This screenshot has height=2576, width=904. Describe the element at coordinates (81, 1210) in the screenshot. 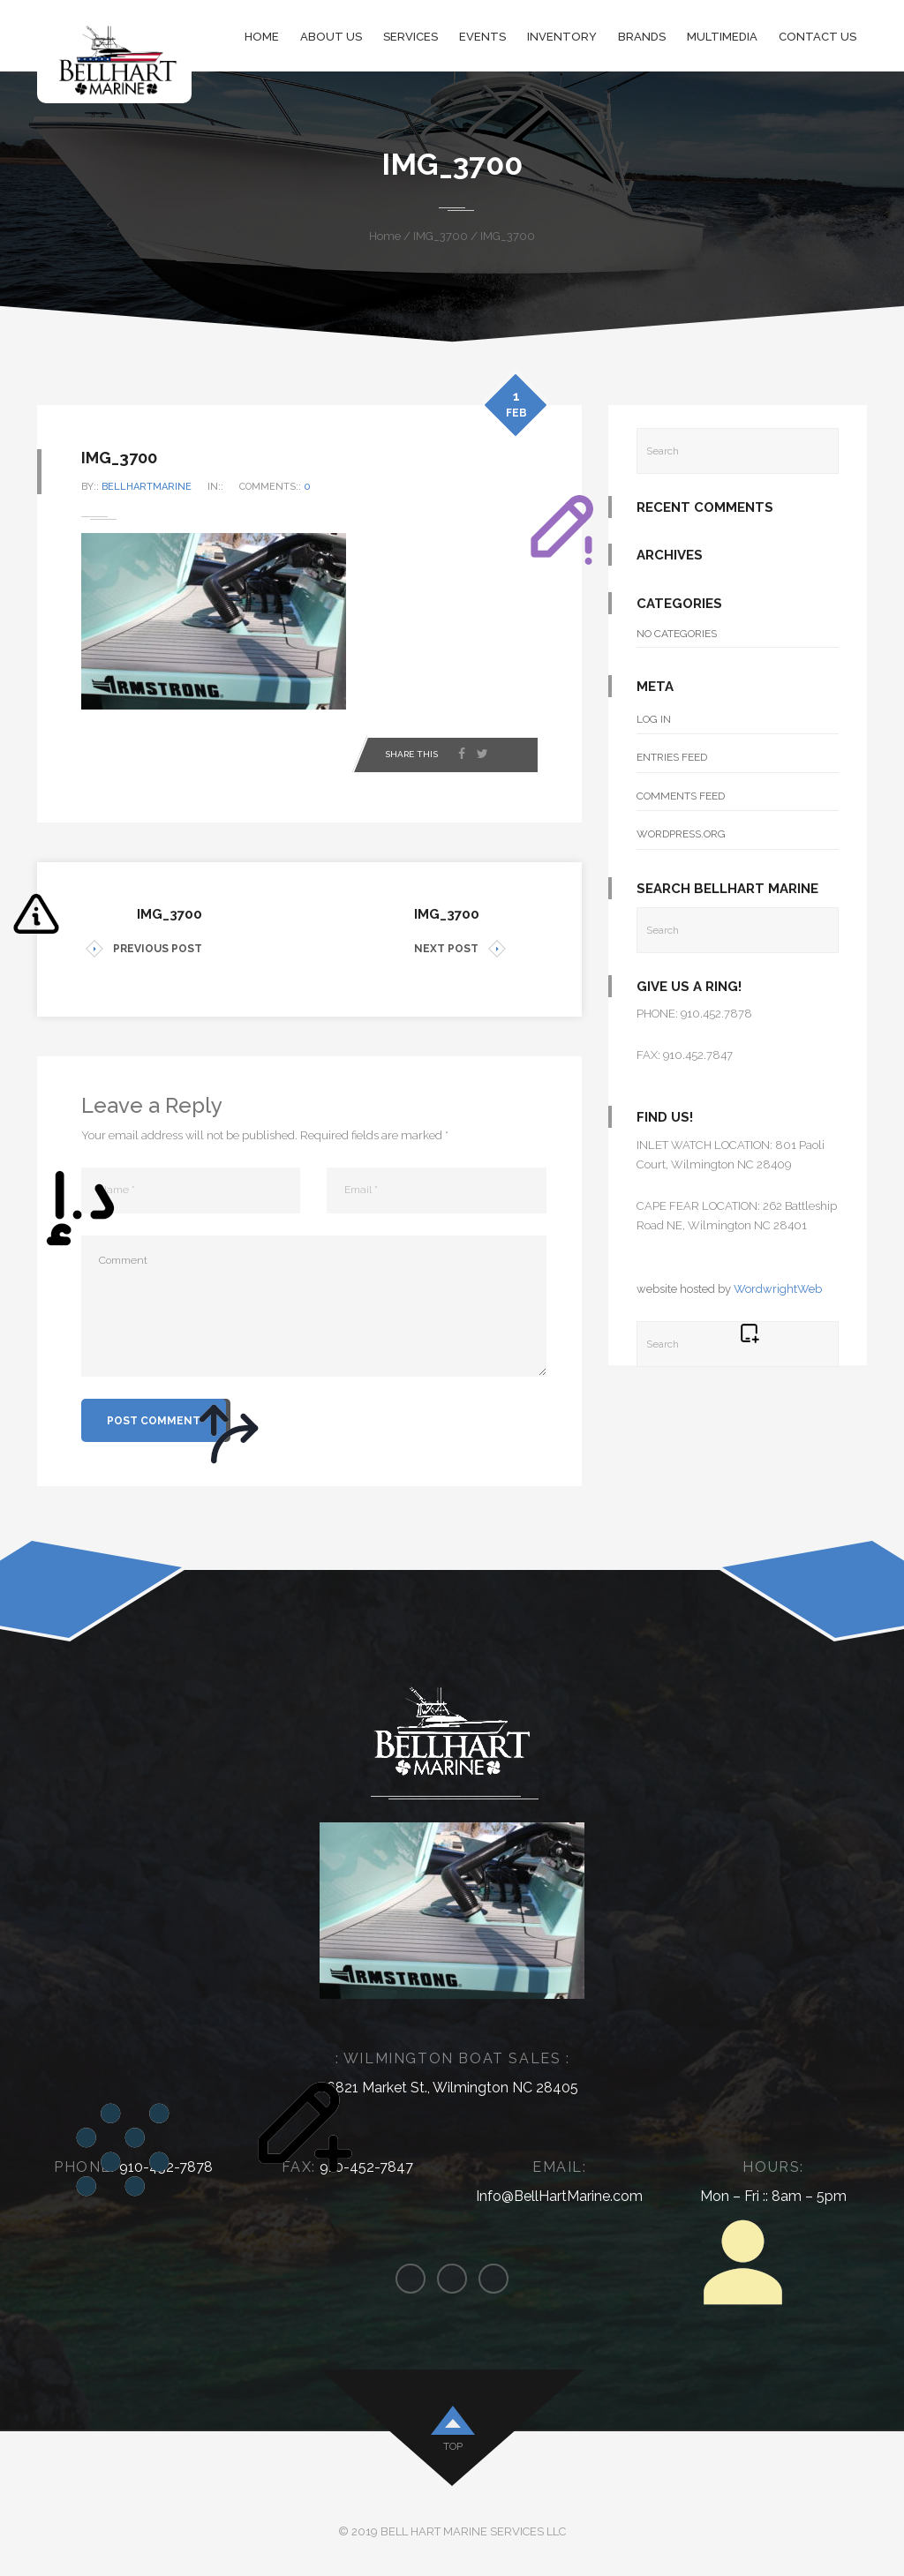

I see `indicates price or amount in UAE dirhams` at that location.